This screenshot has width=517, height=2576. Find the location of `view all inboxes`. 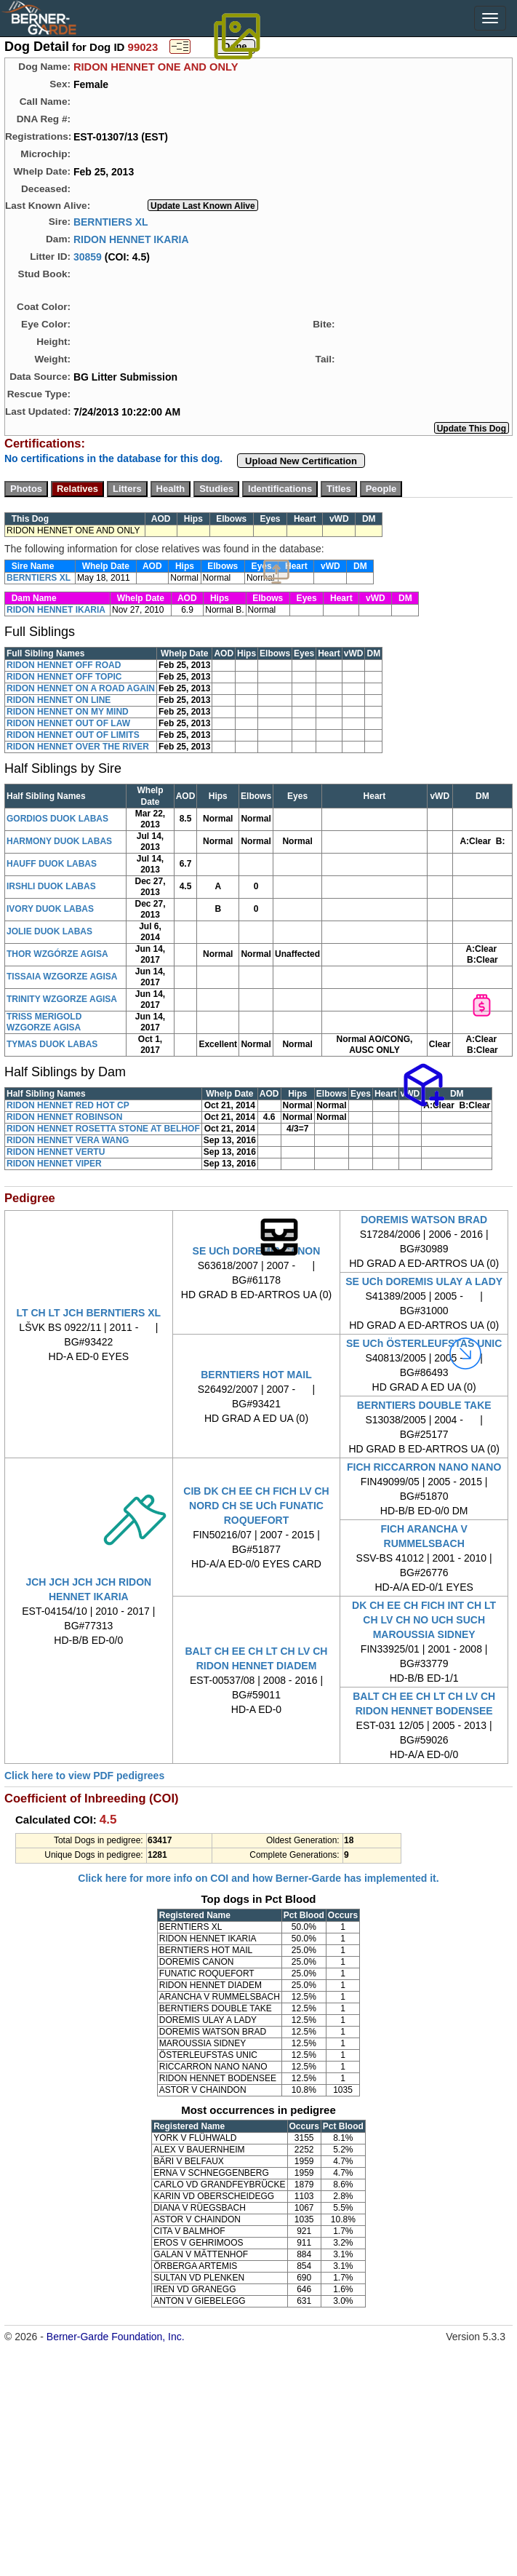

view all inboxes is located at coordinates (279, 1237).